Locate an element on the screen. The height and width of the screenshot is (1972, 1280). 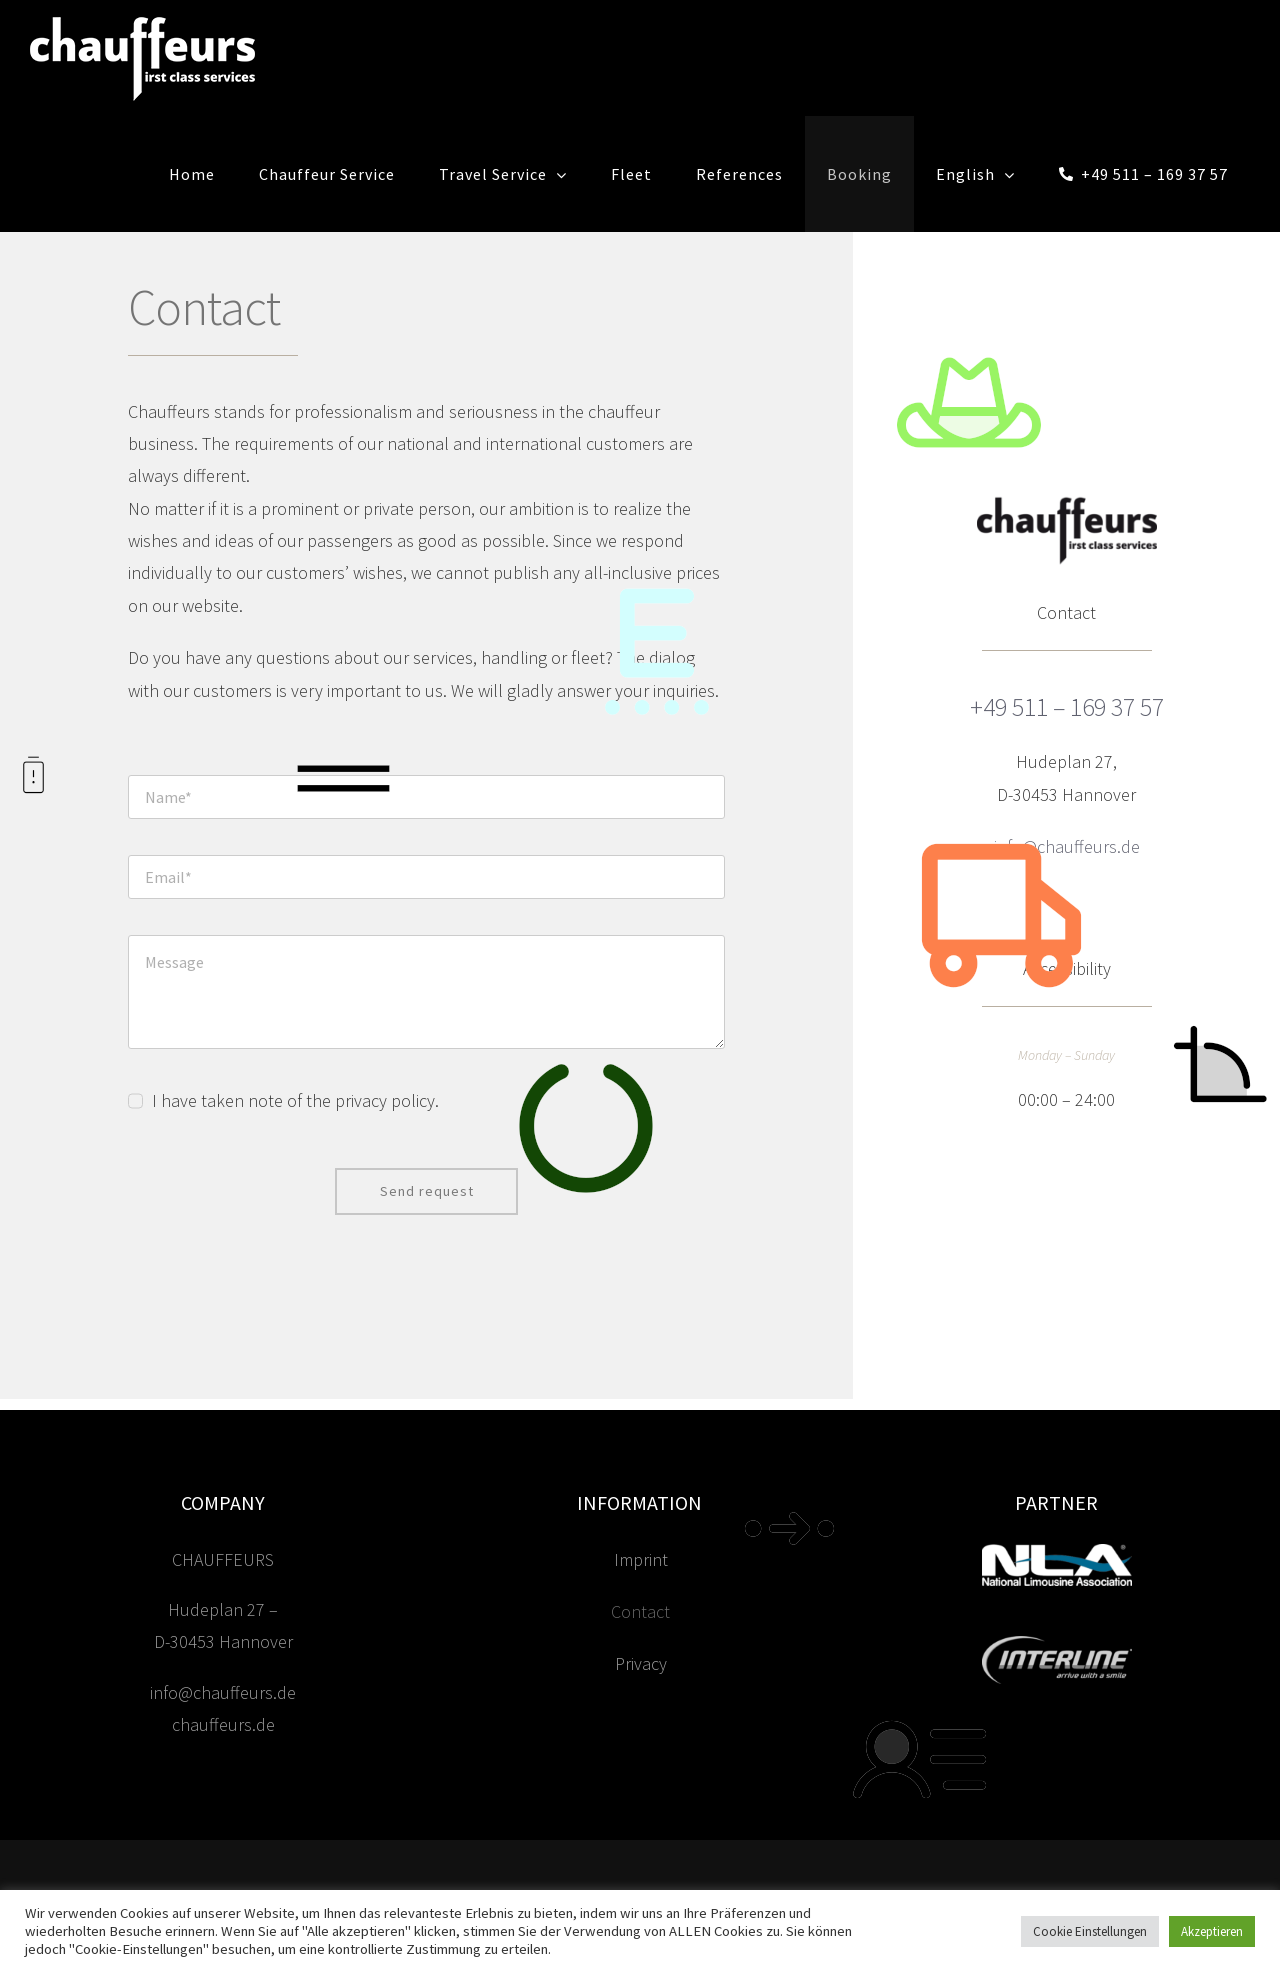
drag to reorder or rearrange items is located at coordinates (343, 778).